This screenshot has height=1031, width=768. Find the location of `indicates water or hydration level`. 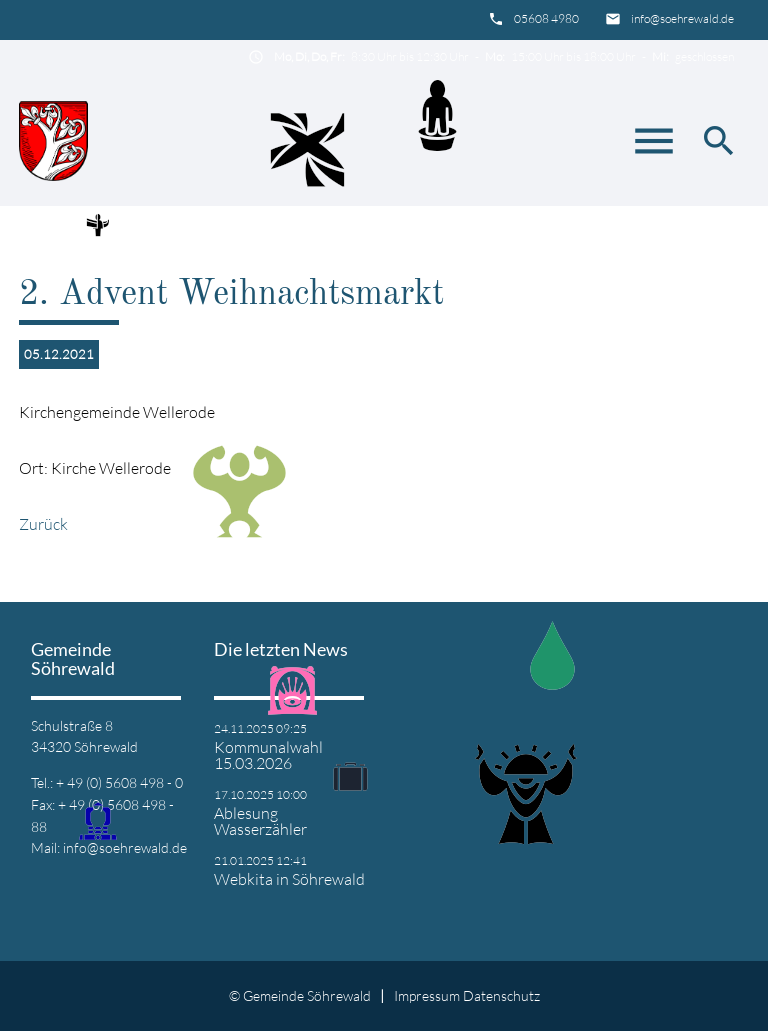

indicates water or hydration level is located at coordinates (552, 655).